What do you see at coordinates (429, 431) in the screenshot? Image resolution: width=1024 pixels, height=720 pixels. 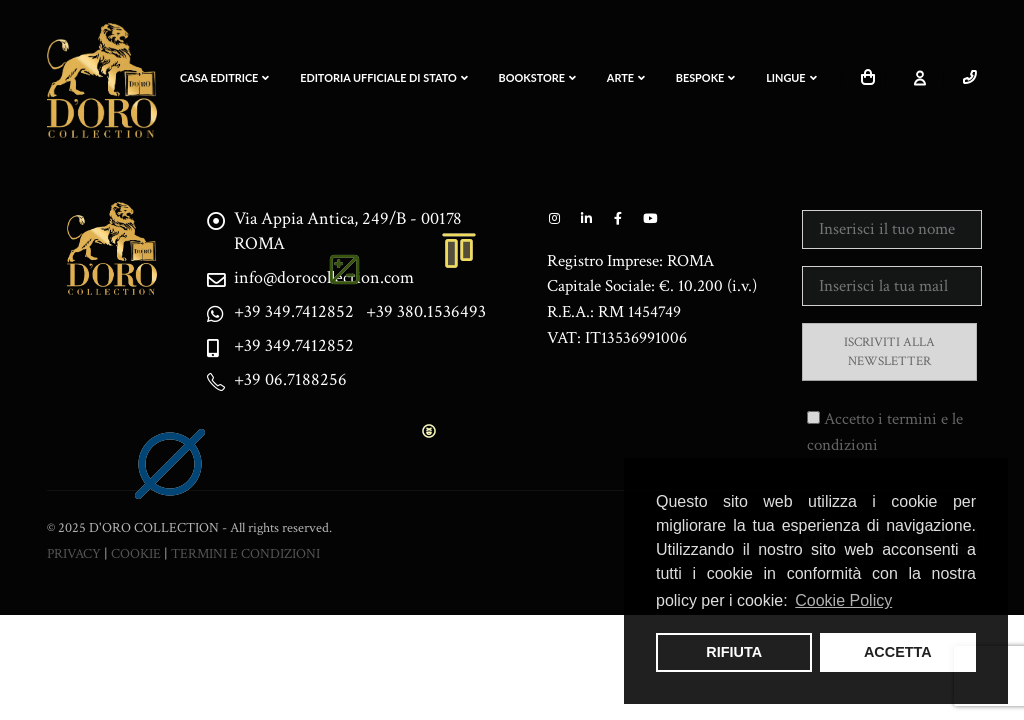 I see `react with a laughing emoji` at bounding box center [429, 431].